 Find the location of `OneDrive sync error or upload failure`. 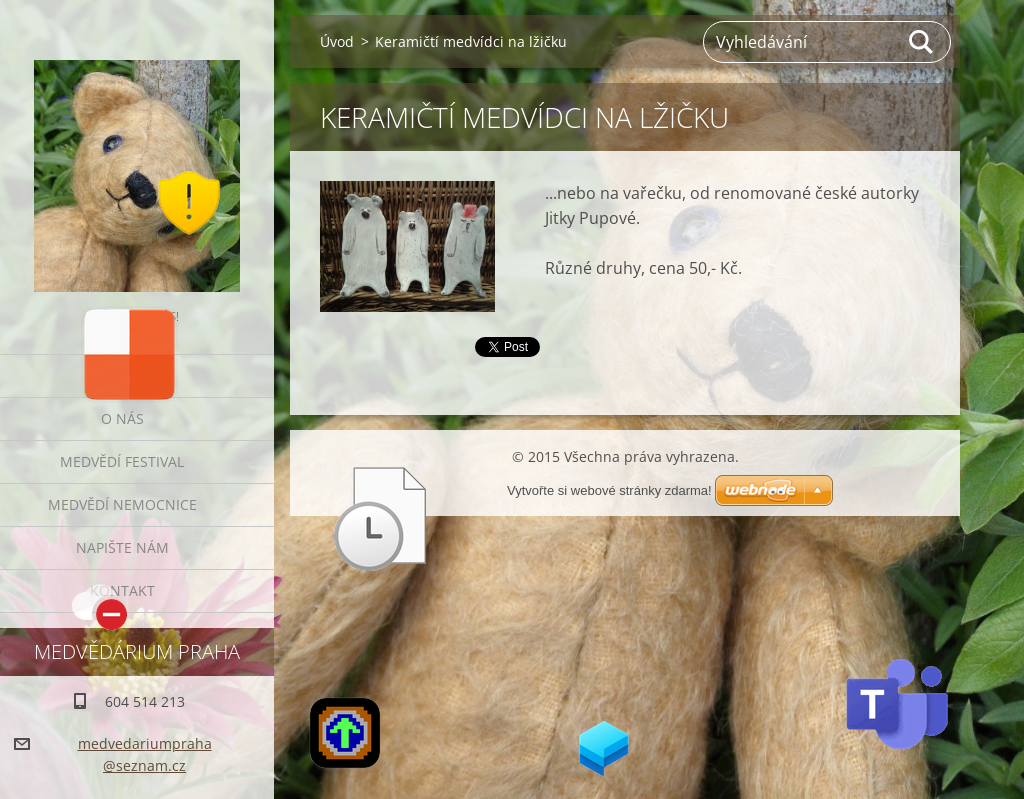

OneDrive sync error or upload failure is located at coordinates (99, 602).